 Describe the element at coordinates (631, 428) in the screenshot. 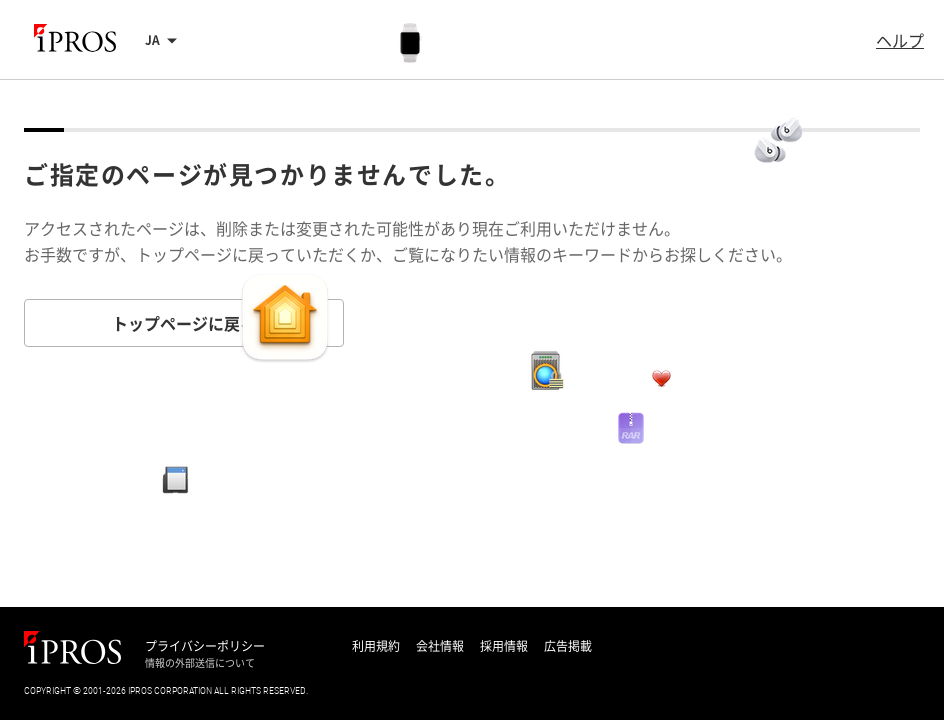

I see `a compressed RAR archive file` at that location.